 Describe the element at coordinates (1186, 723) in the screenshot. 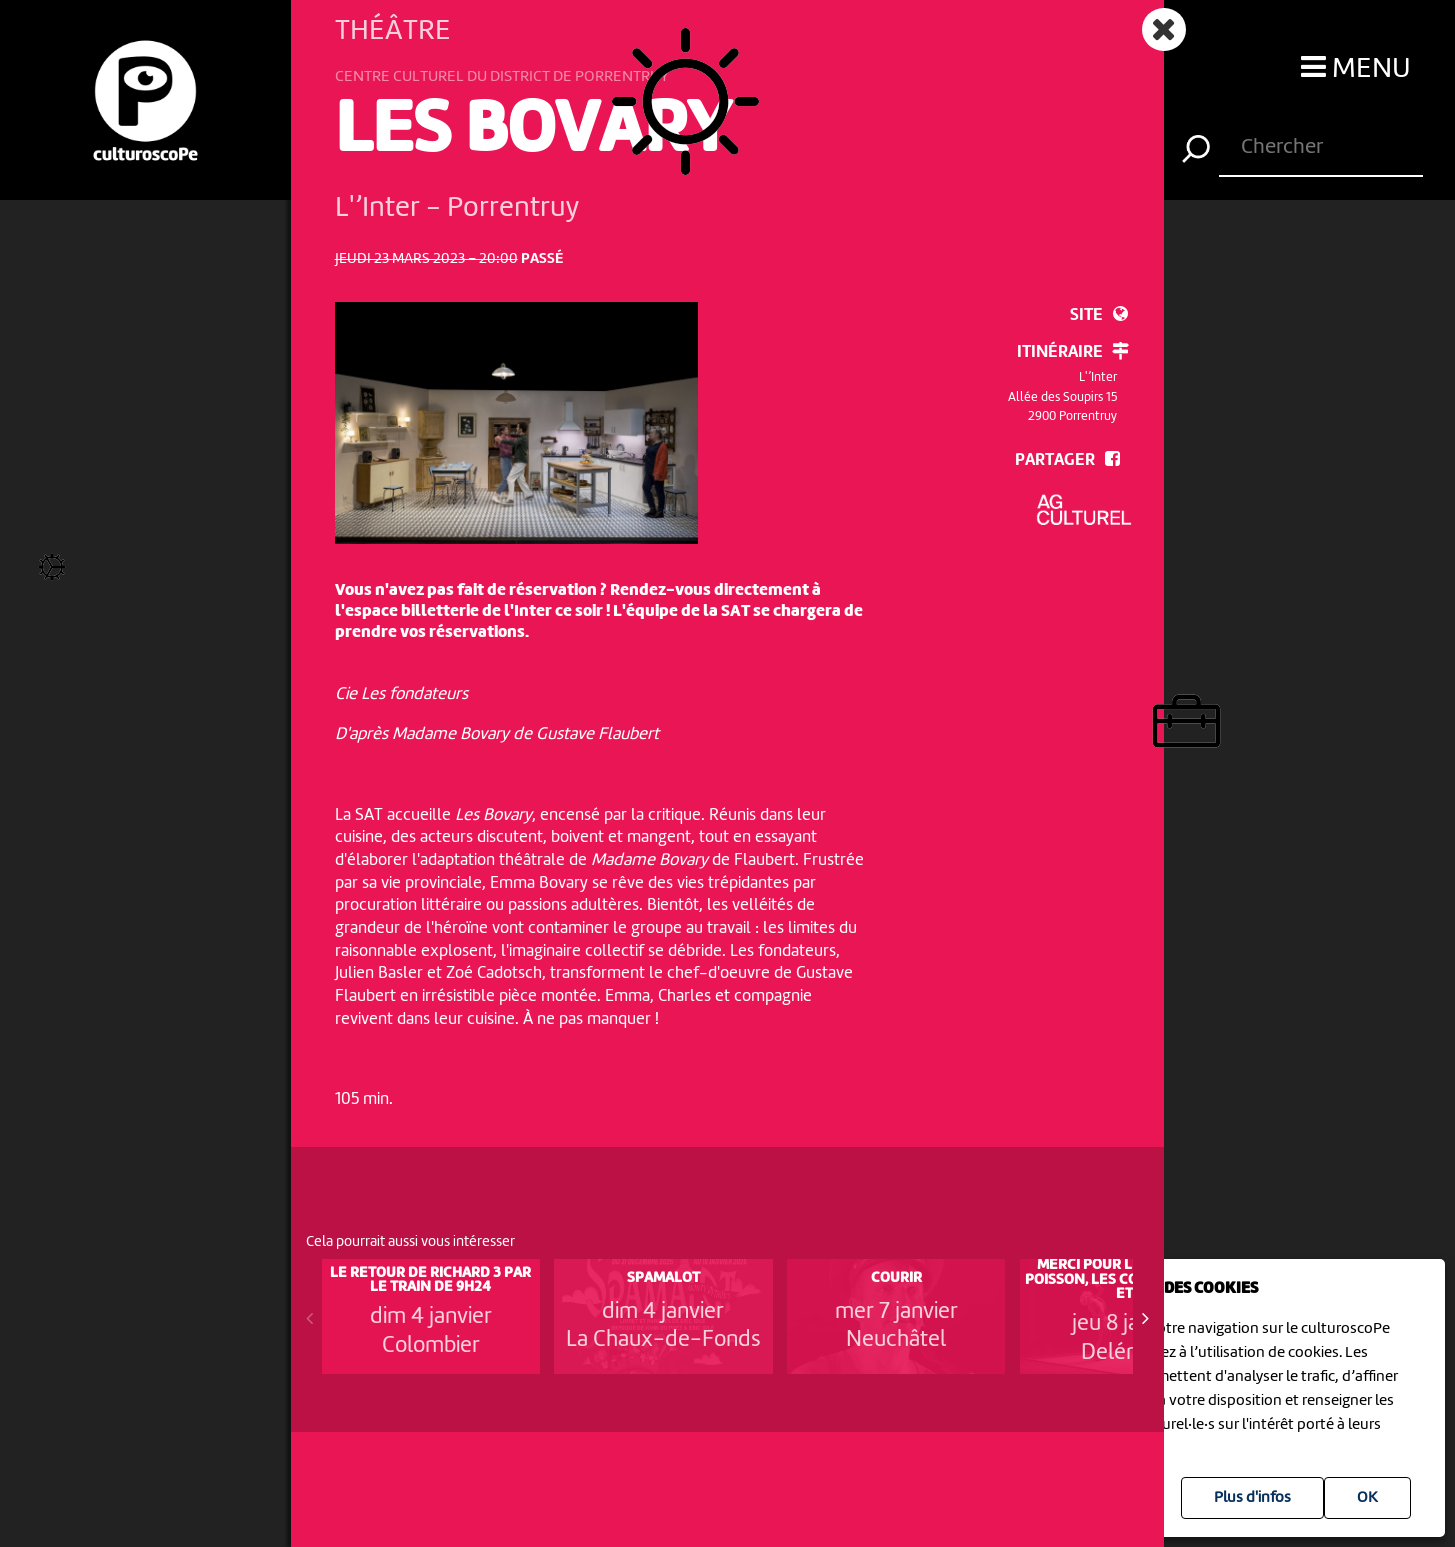

I see `access tools and utilities` at that location.